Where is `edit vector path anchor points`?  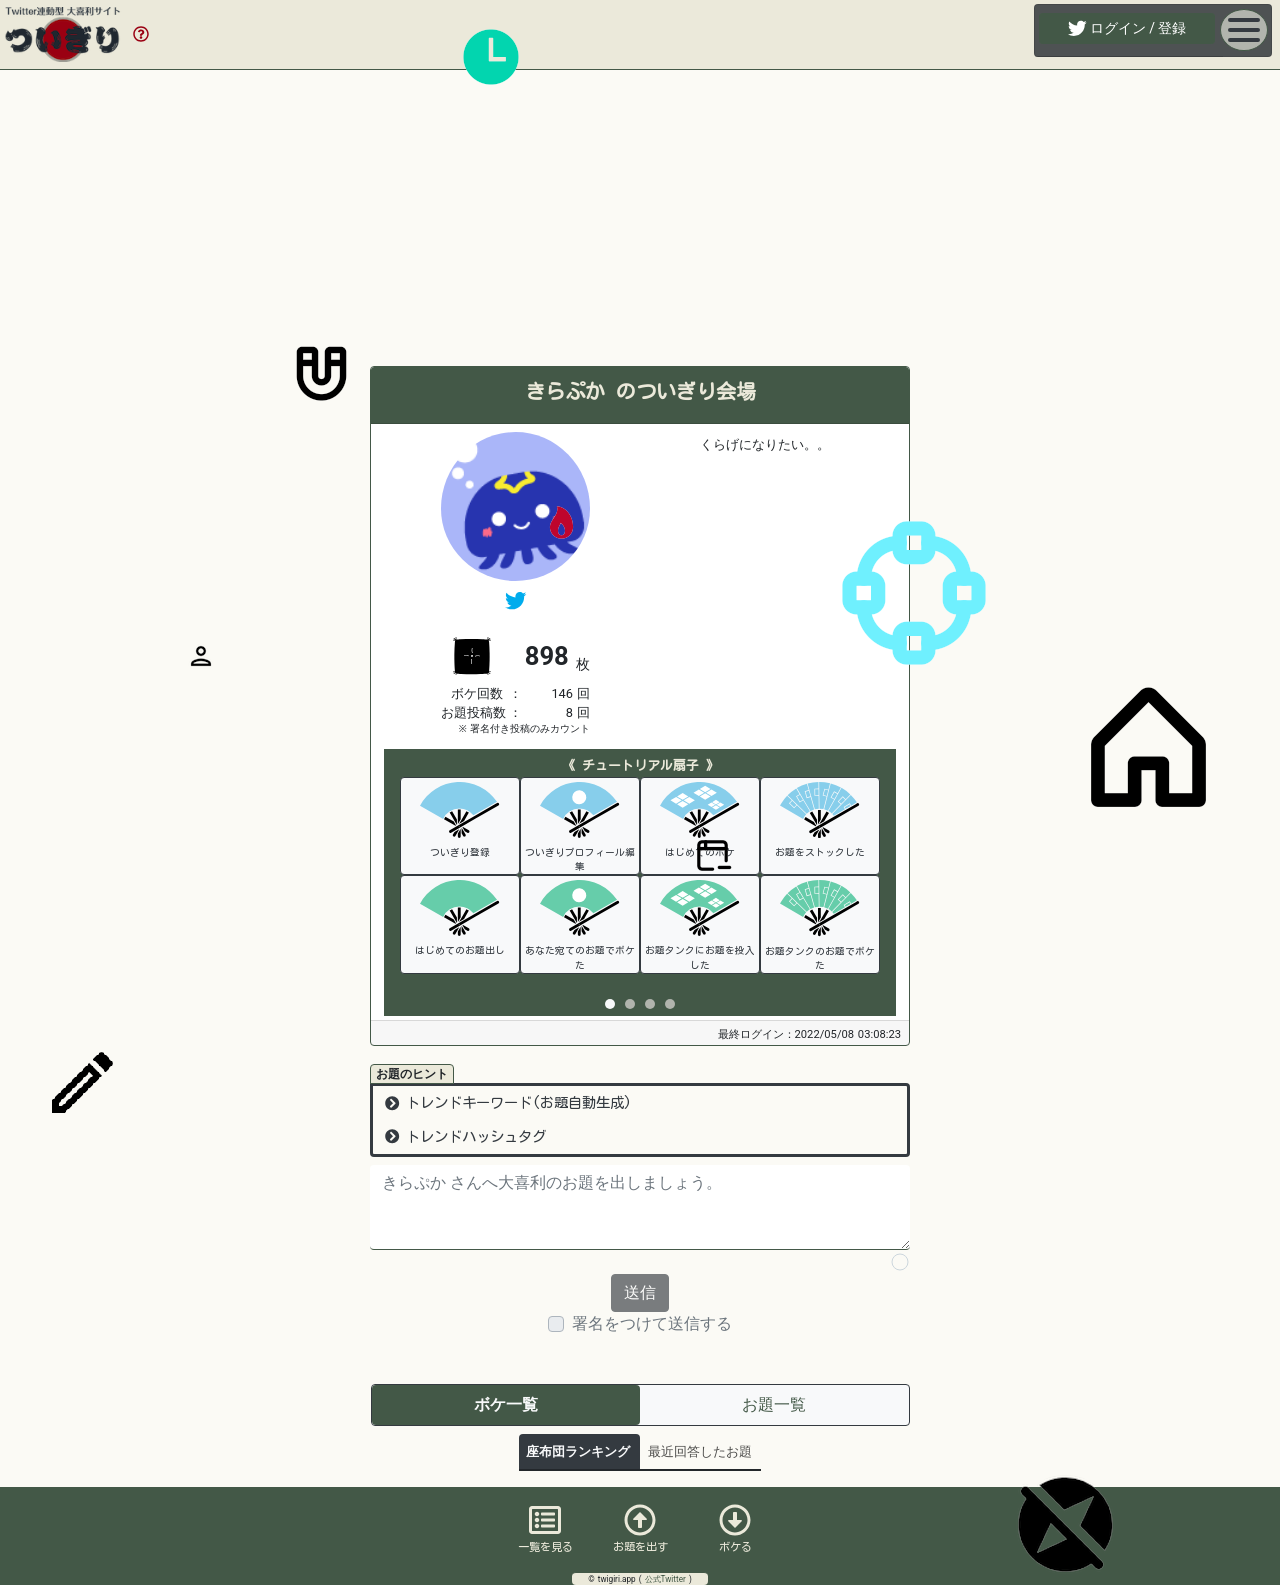 edit vector path anchor points is located at coordinates (914, 593).